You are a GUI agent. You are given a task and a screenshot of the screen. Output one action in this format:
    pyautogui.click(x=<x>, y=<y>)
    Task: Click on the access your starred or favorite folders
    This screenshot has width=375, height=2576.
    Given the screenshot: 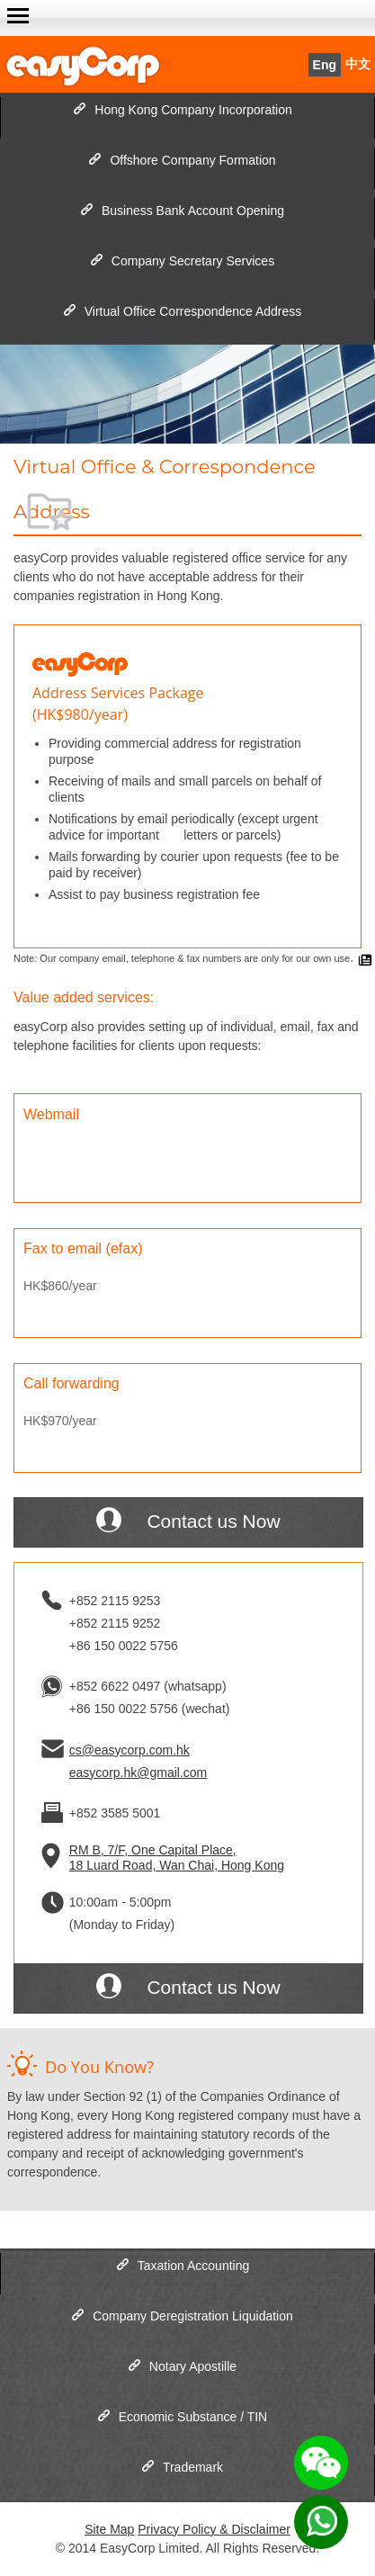 What is the action you would take?
    pyautogui.click(x=49, y=510)
    